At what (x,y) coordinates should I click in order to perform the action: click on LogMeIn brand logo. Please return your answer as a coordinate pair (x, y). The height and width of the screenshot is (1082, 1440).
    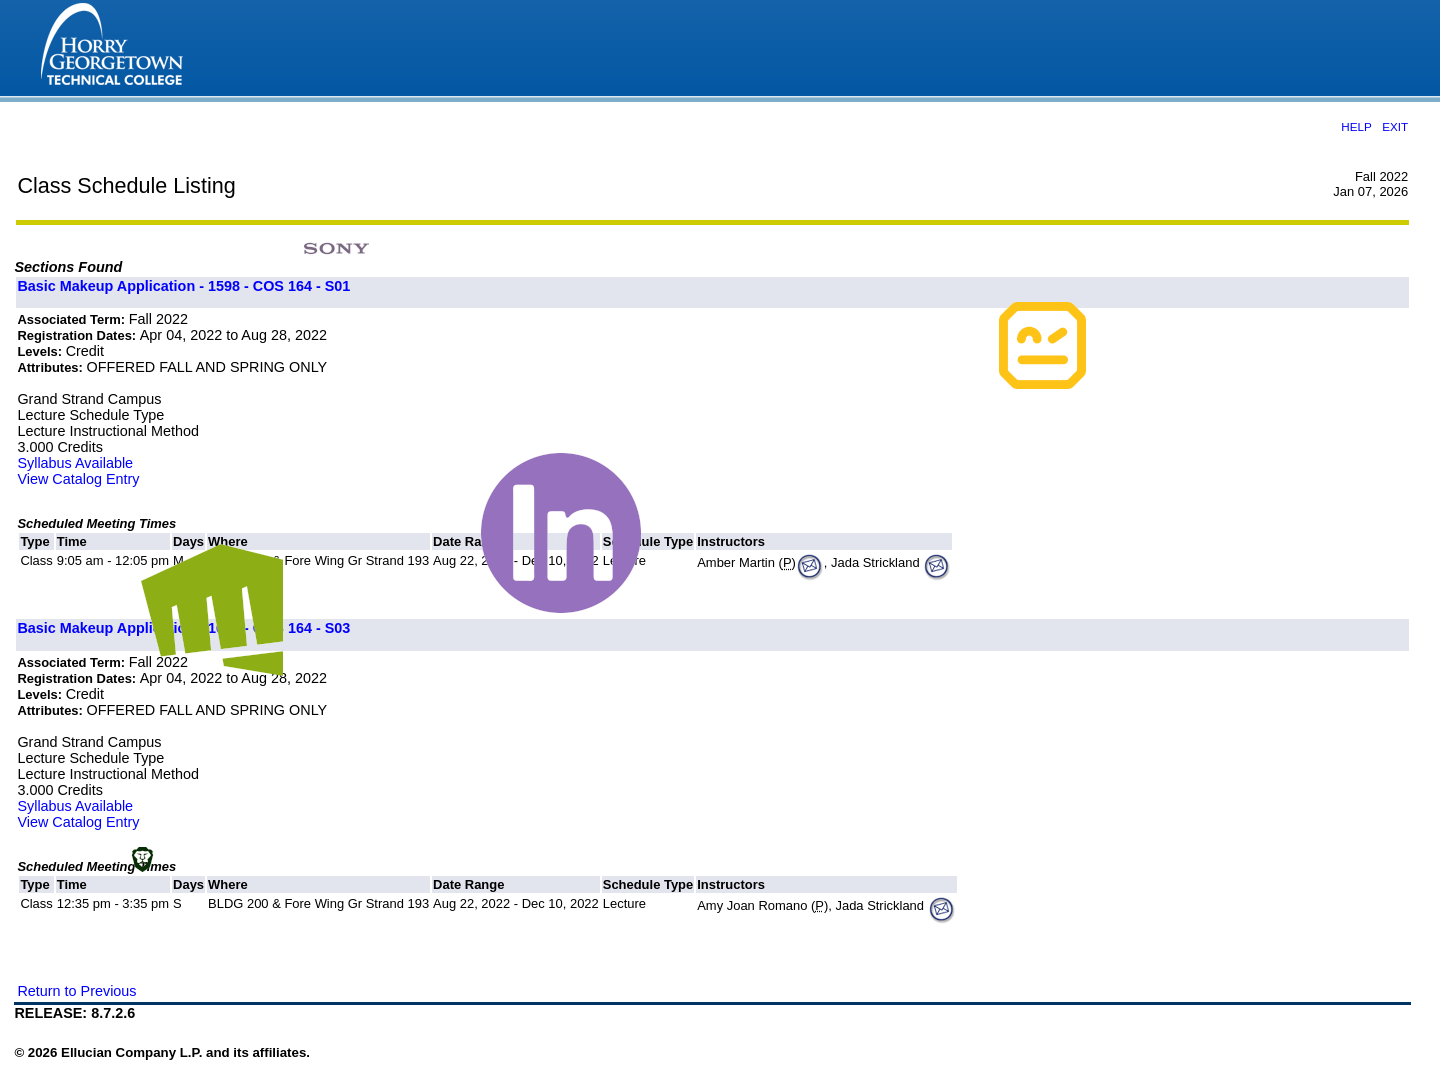
    Looking at the image, I should click on (561, 533).